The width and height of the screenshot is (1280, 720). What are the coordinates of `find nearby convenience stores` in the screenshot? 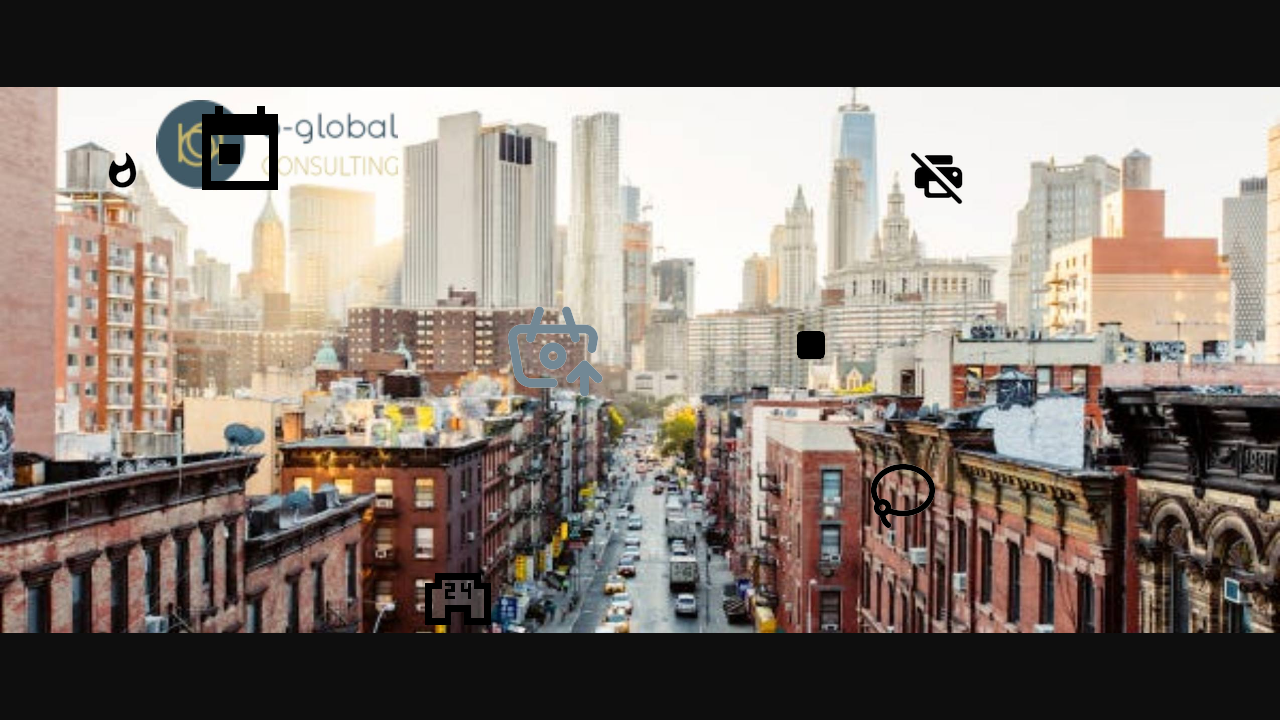 It's located at (458, 599).